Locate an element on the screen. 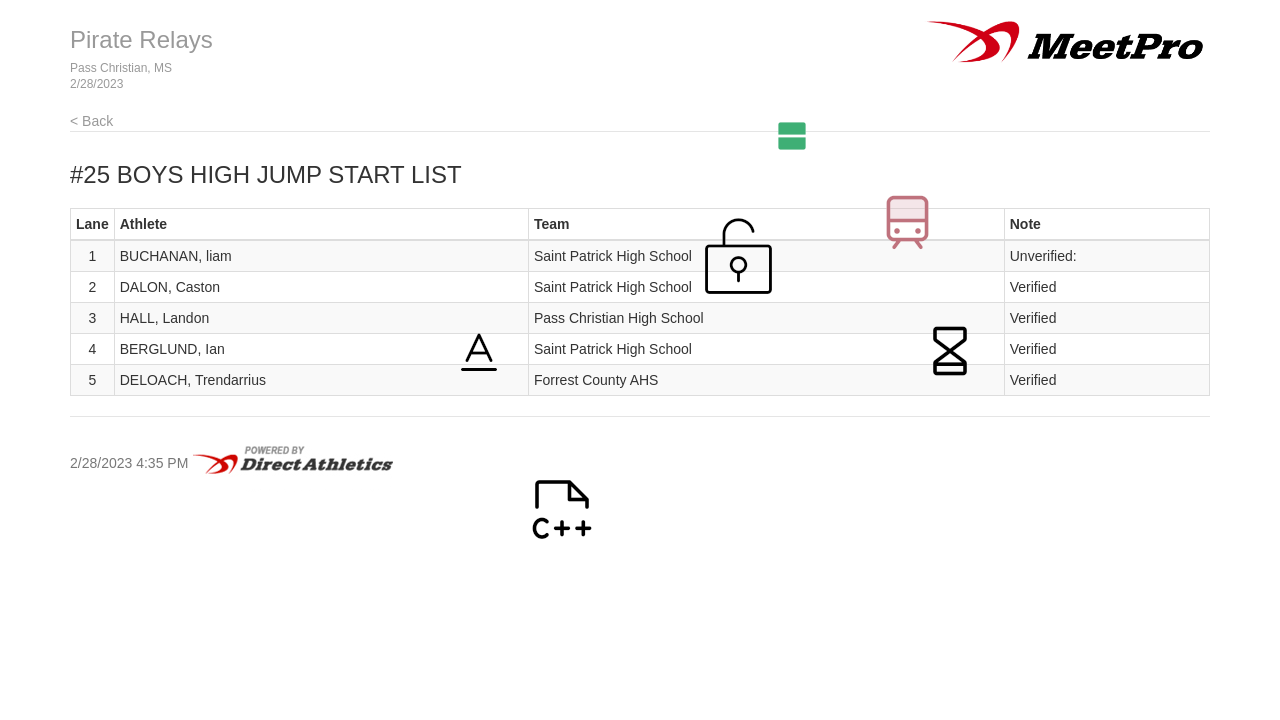 The image size is (1280, 720). access train schedules or rail services is located at coordinates (907, 220).